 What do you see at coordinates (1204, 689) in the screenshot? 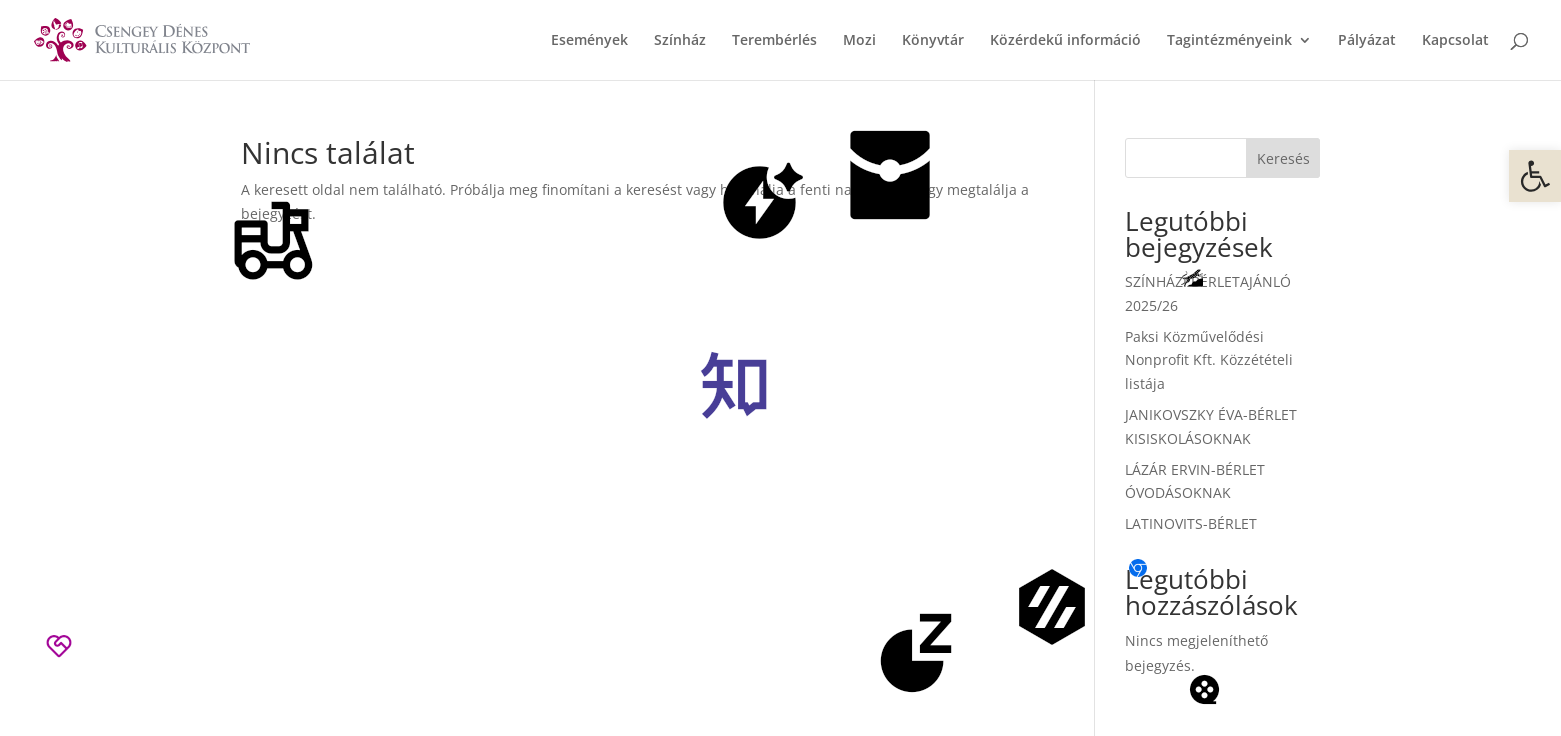
I see `browse movies or video content` at bounding box center [1204, 689].